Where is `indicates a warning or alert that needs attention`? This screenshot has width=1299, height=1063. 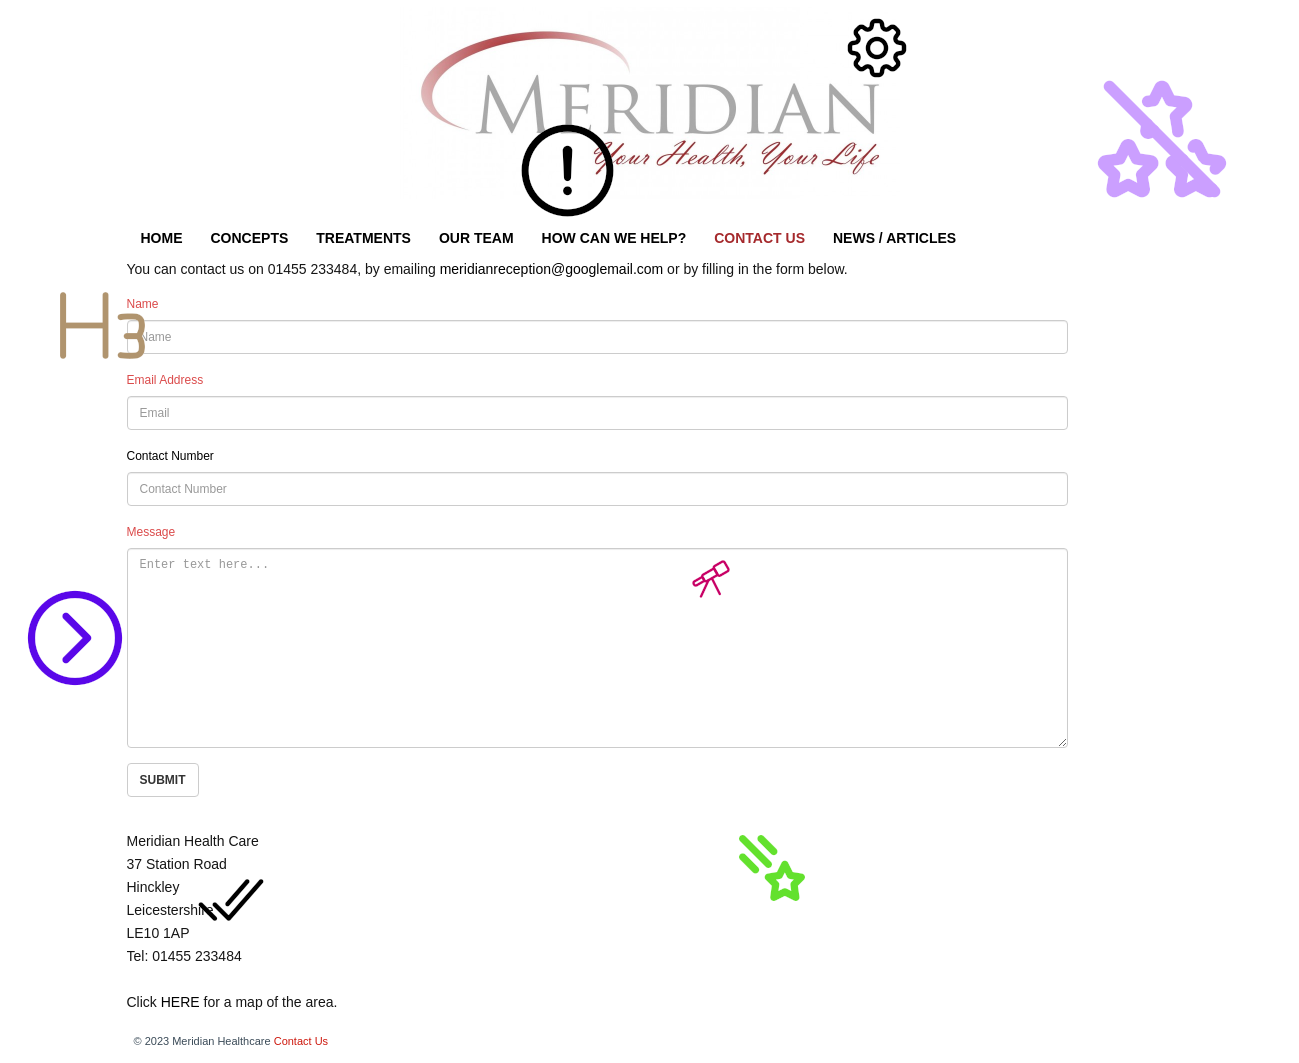
indicates a warning or alert that needs attention is located at coordinates (567, 170).